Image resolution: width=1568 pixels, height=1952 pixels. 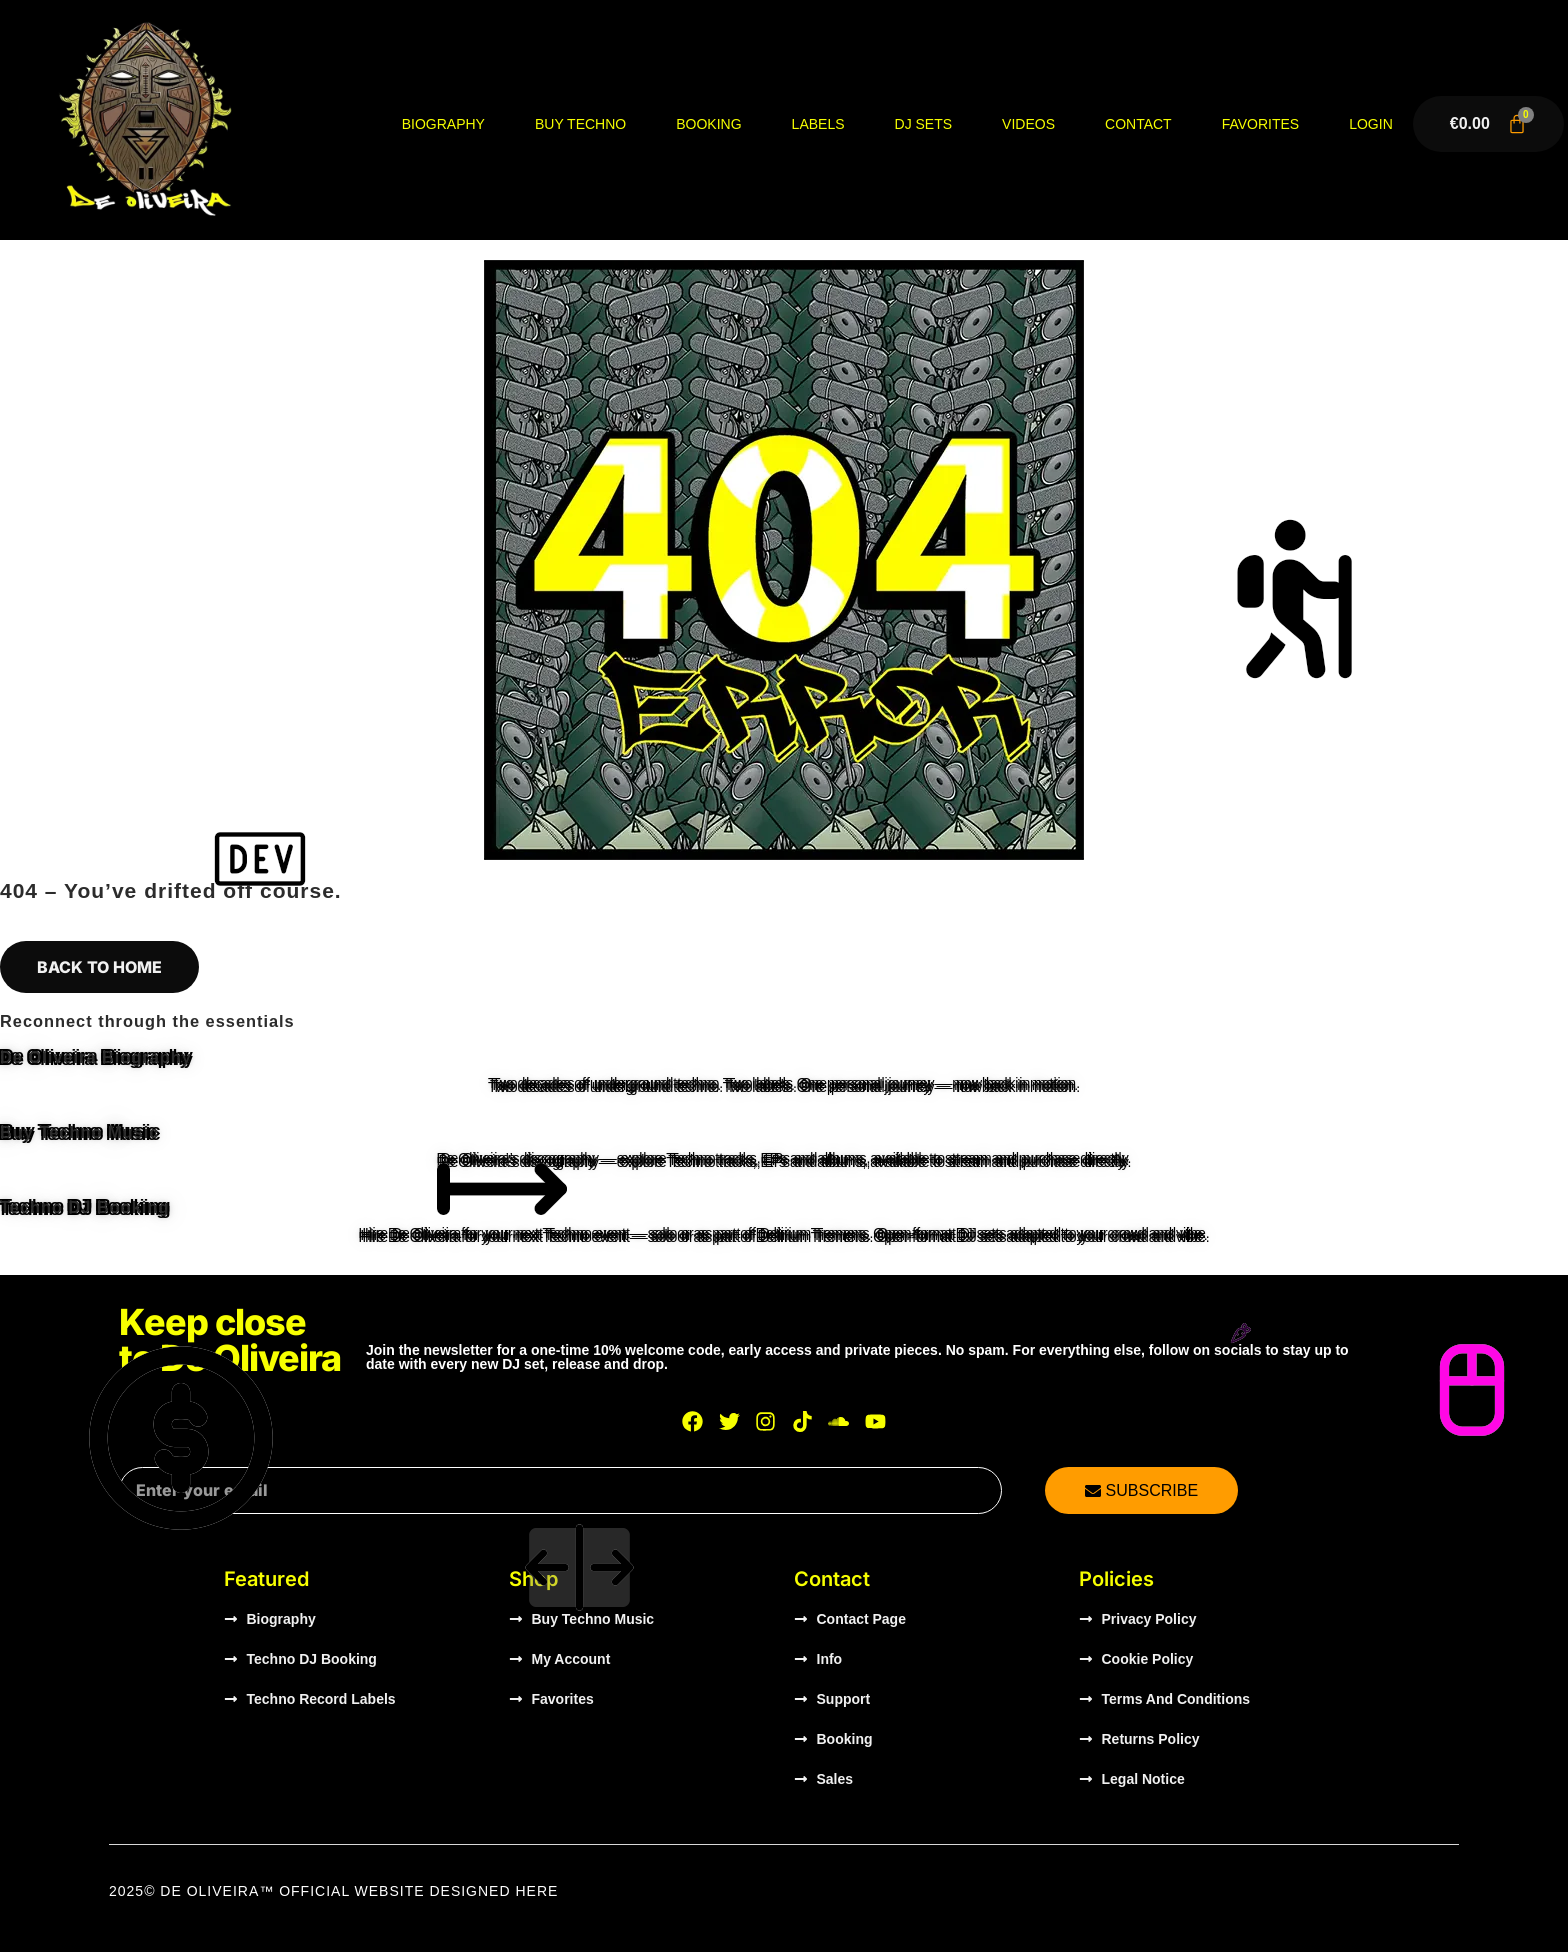 What do you see at coordinates (1299, 599) in the screenshot?
I see `access hiking trails or outdoor activities` at bounding box center [1299, 599].